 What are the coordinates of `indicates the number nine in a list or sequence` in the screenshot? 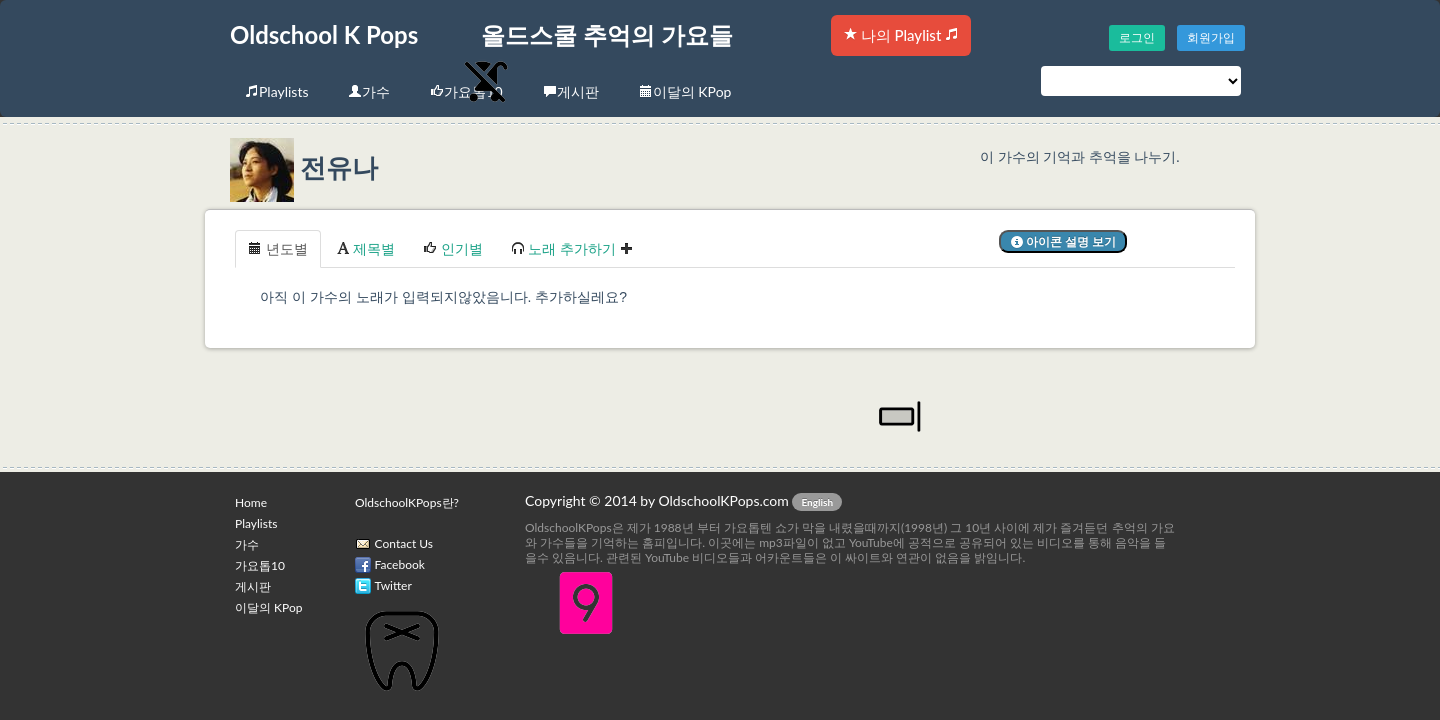 It's located at (586, 603).